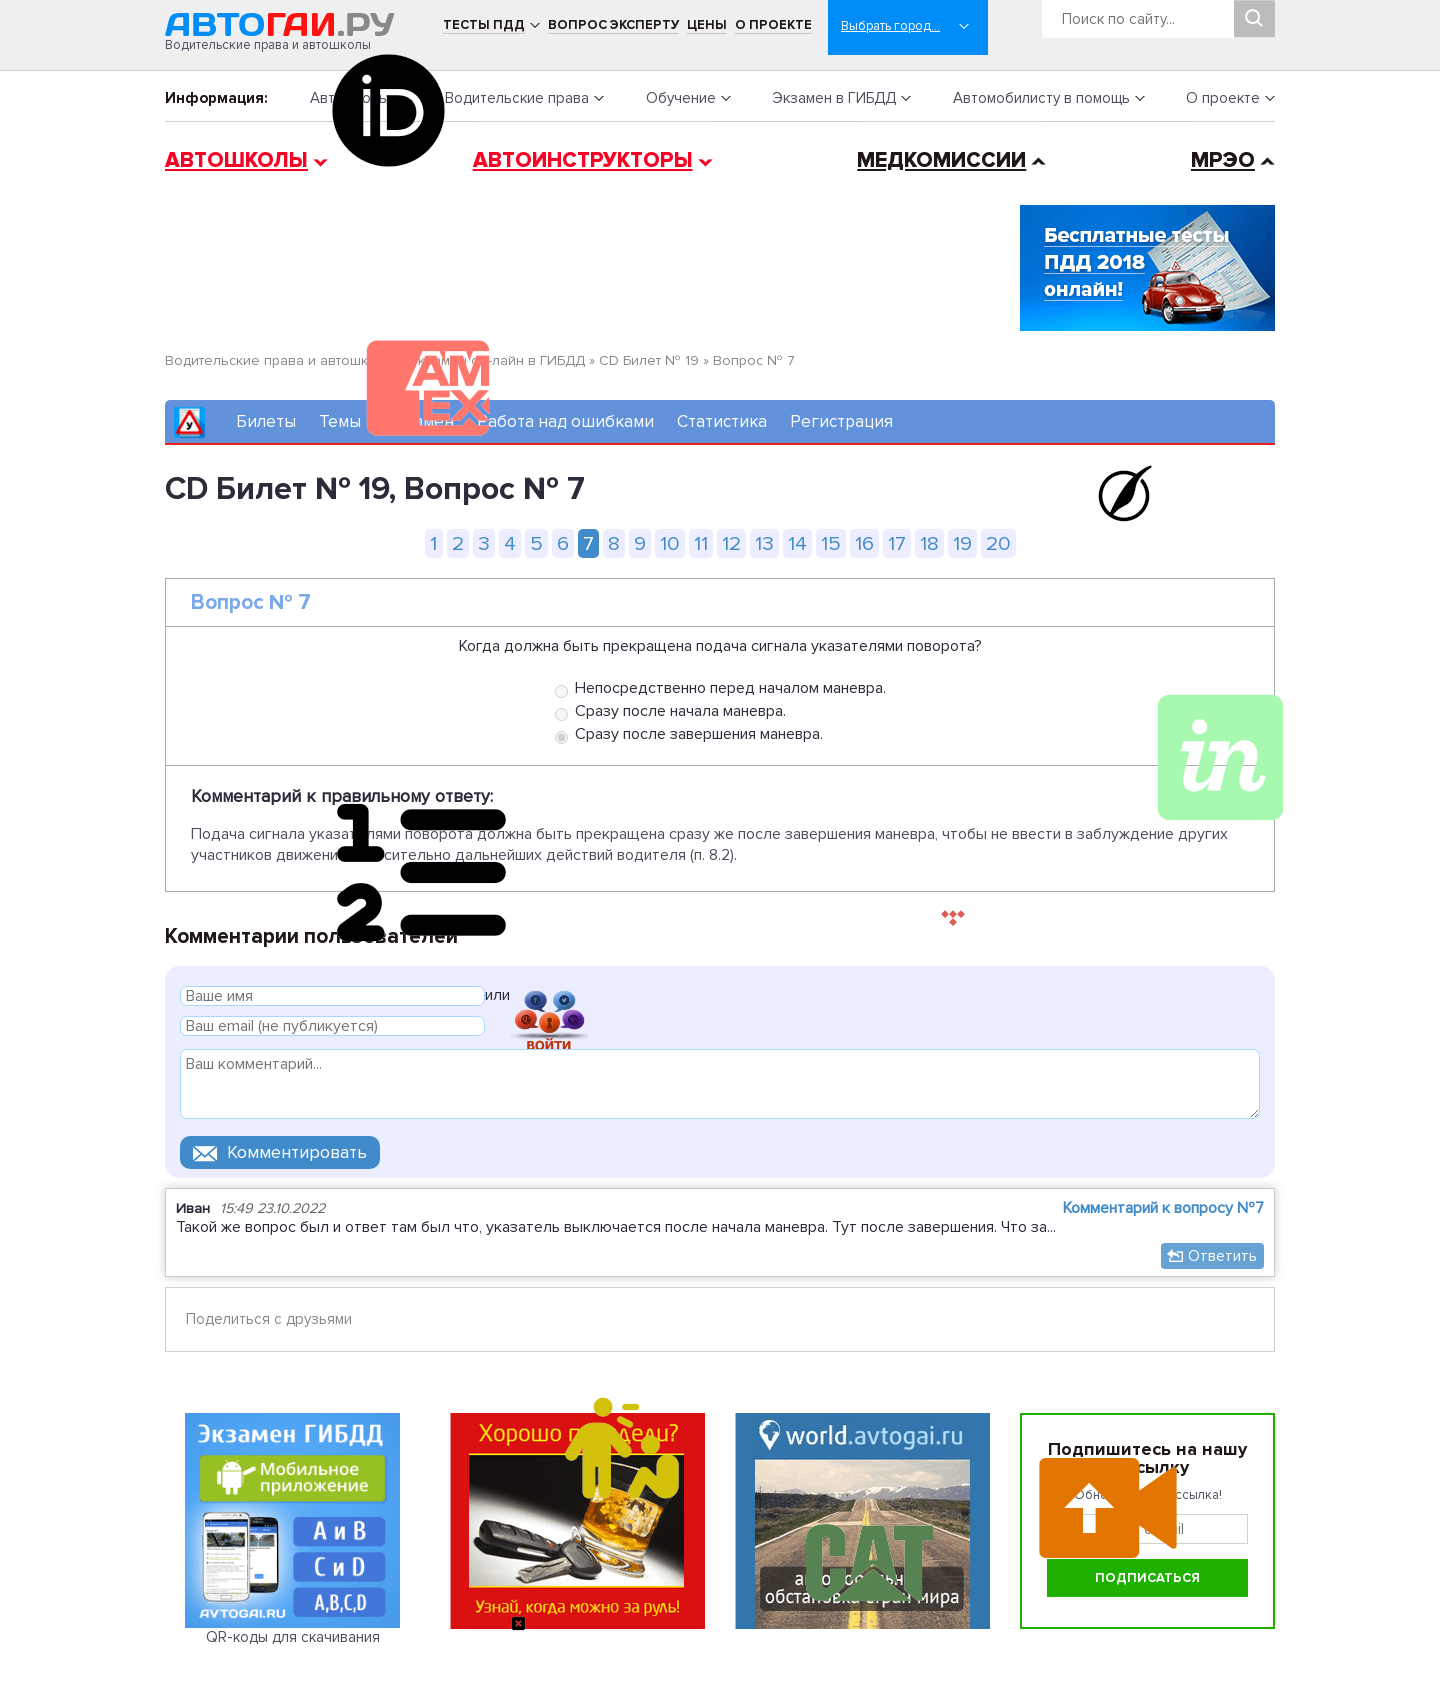 This screenshot has width=1440, height=1687. What do you see at coordinates (518, 1623) in the screenshot?
I see `close or dismiss a window` at bounding box center [518, 1623].